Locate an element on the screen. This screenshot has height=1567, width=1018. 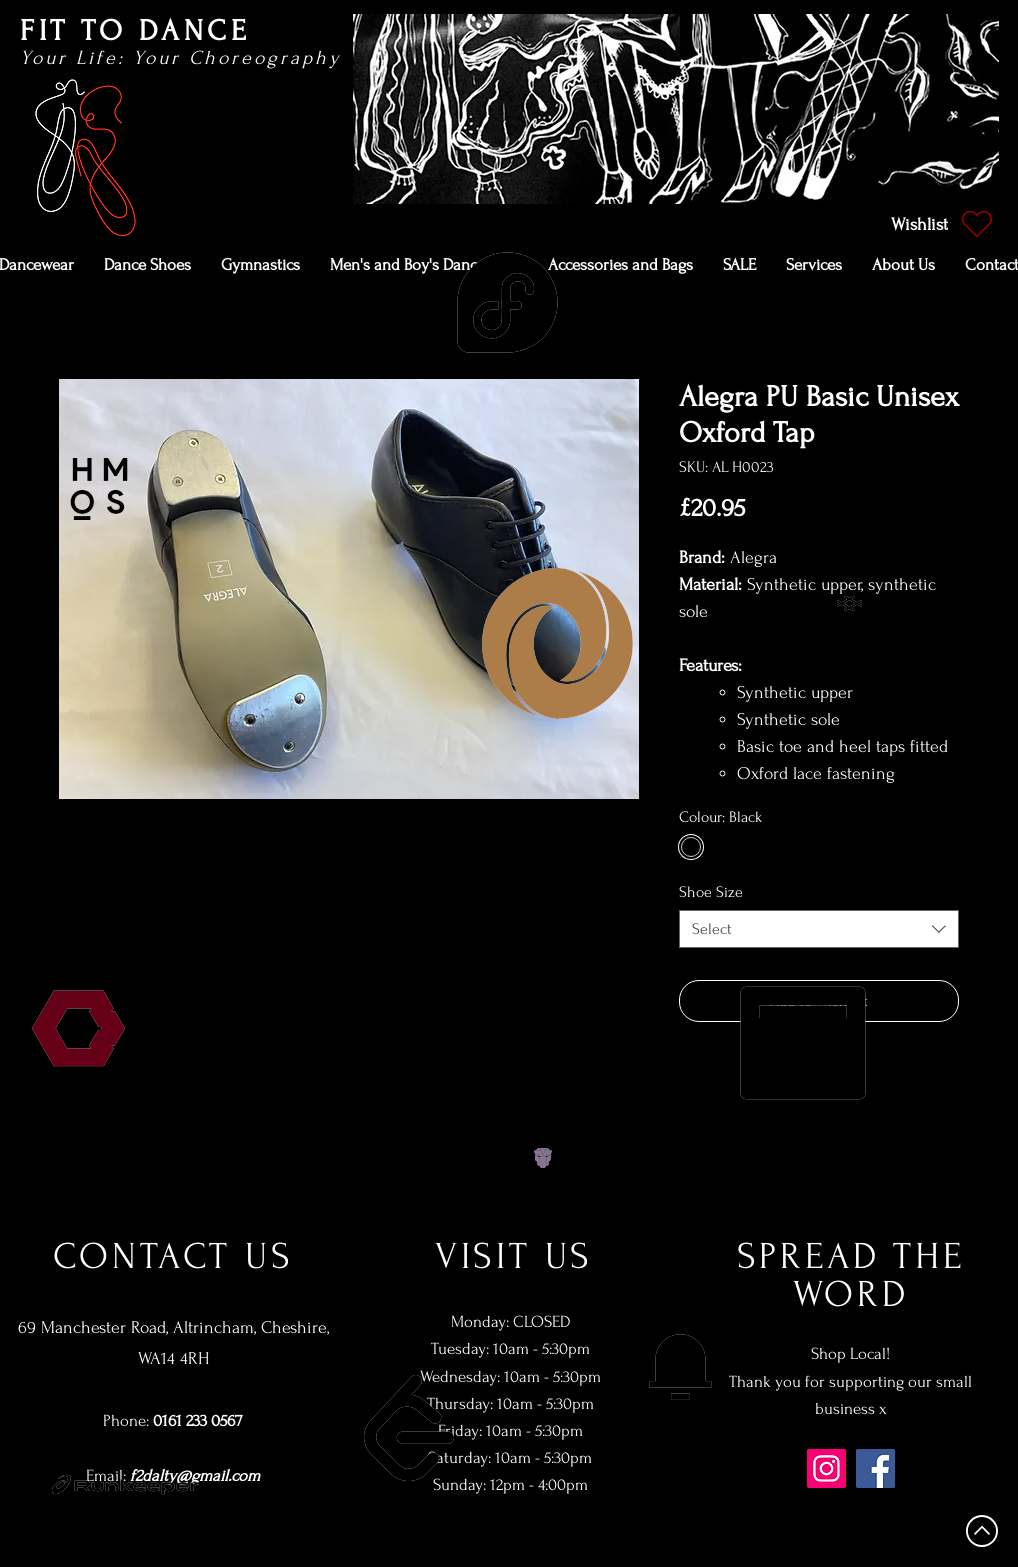
open the Runkeeper fitness tracking app is located at coordinates (125, 1484).